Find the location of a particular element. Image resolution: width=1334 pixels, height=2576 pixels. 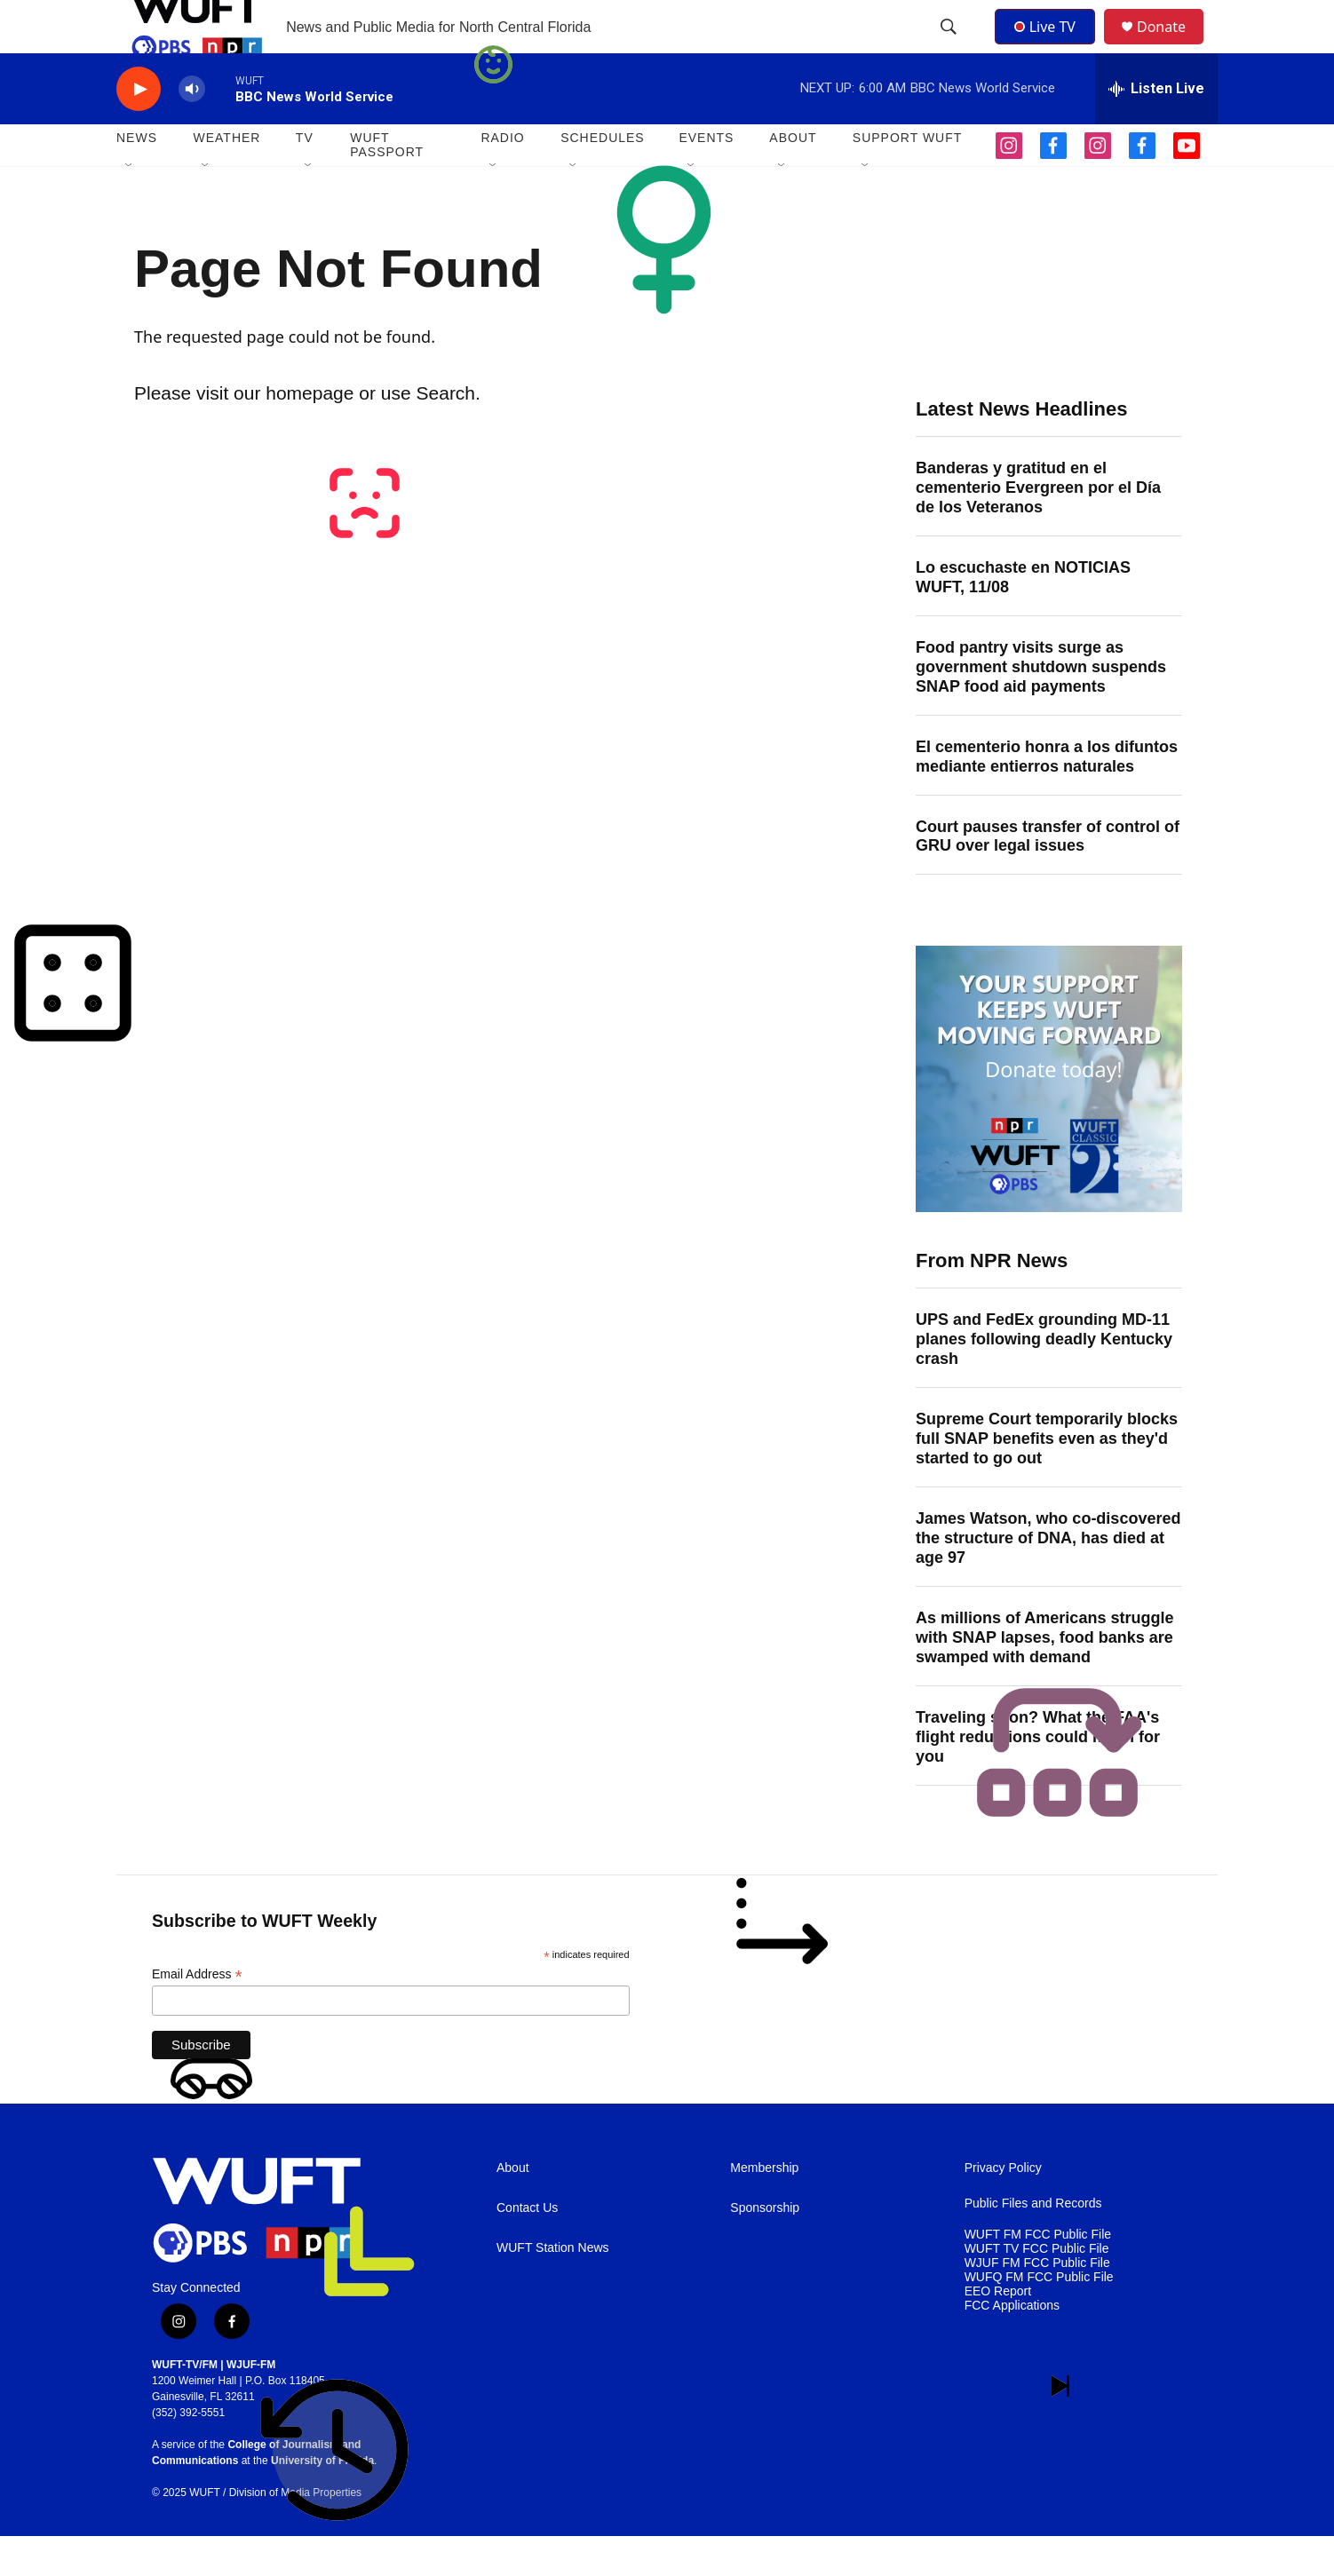

indicates female gender option is located at coordinates (663, 235).